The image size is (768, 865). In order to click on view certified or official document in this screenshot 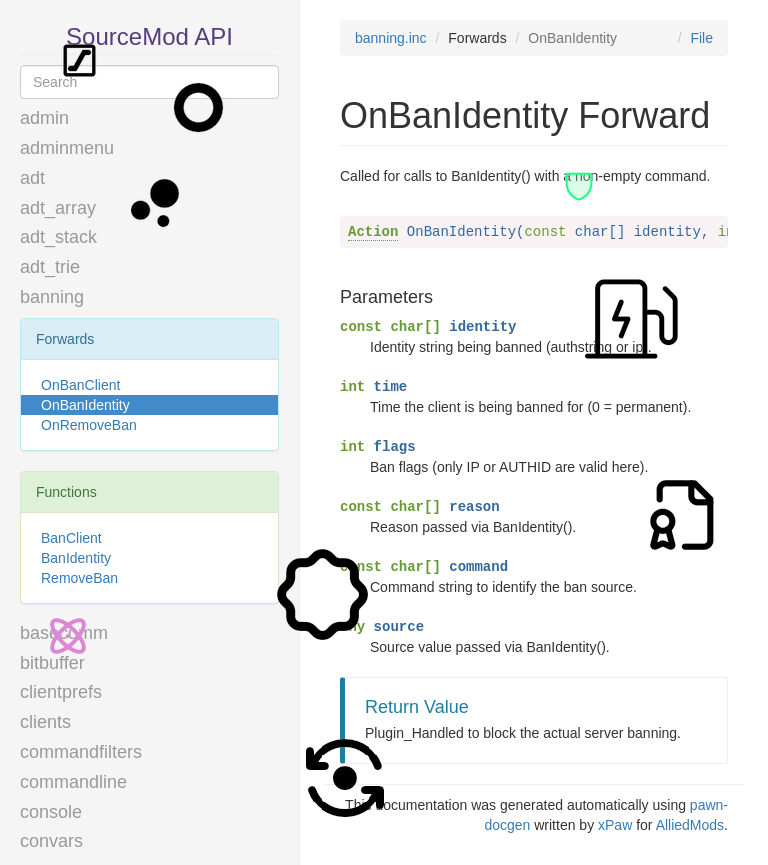, I will do `click(685, 515)`.